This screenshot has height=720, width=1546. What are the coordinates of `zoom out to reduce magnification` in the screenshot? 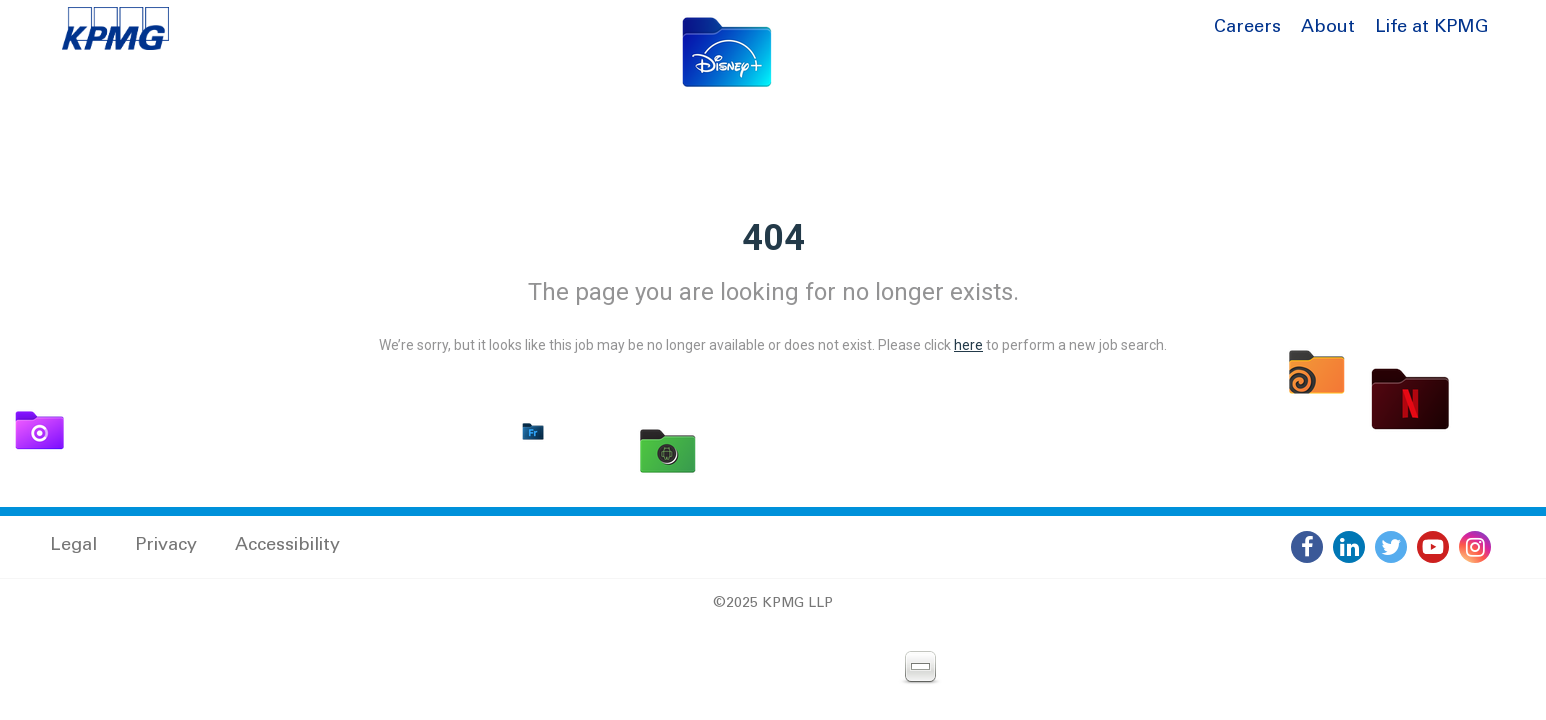 It's located at (920, 665).